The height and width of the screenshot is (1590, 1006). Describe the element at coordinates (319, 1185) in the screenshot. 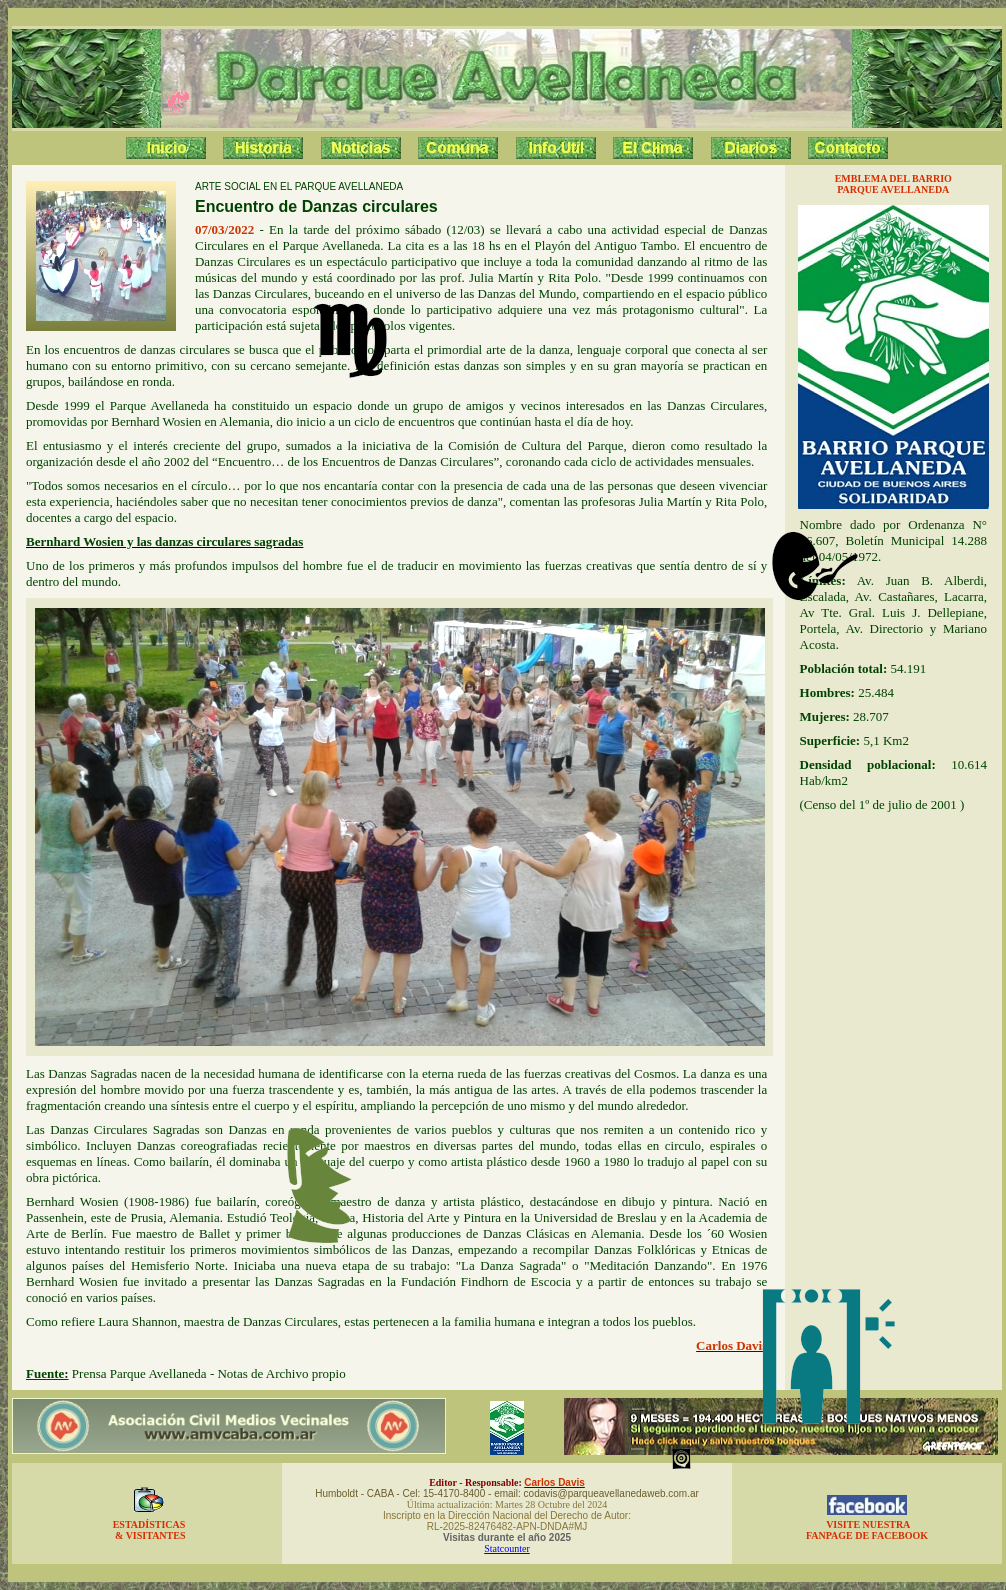

I see `easter island moai statue icon` at that location.